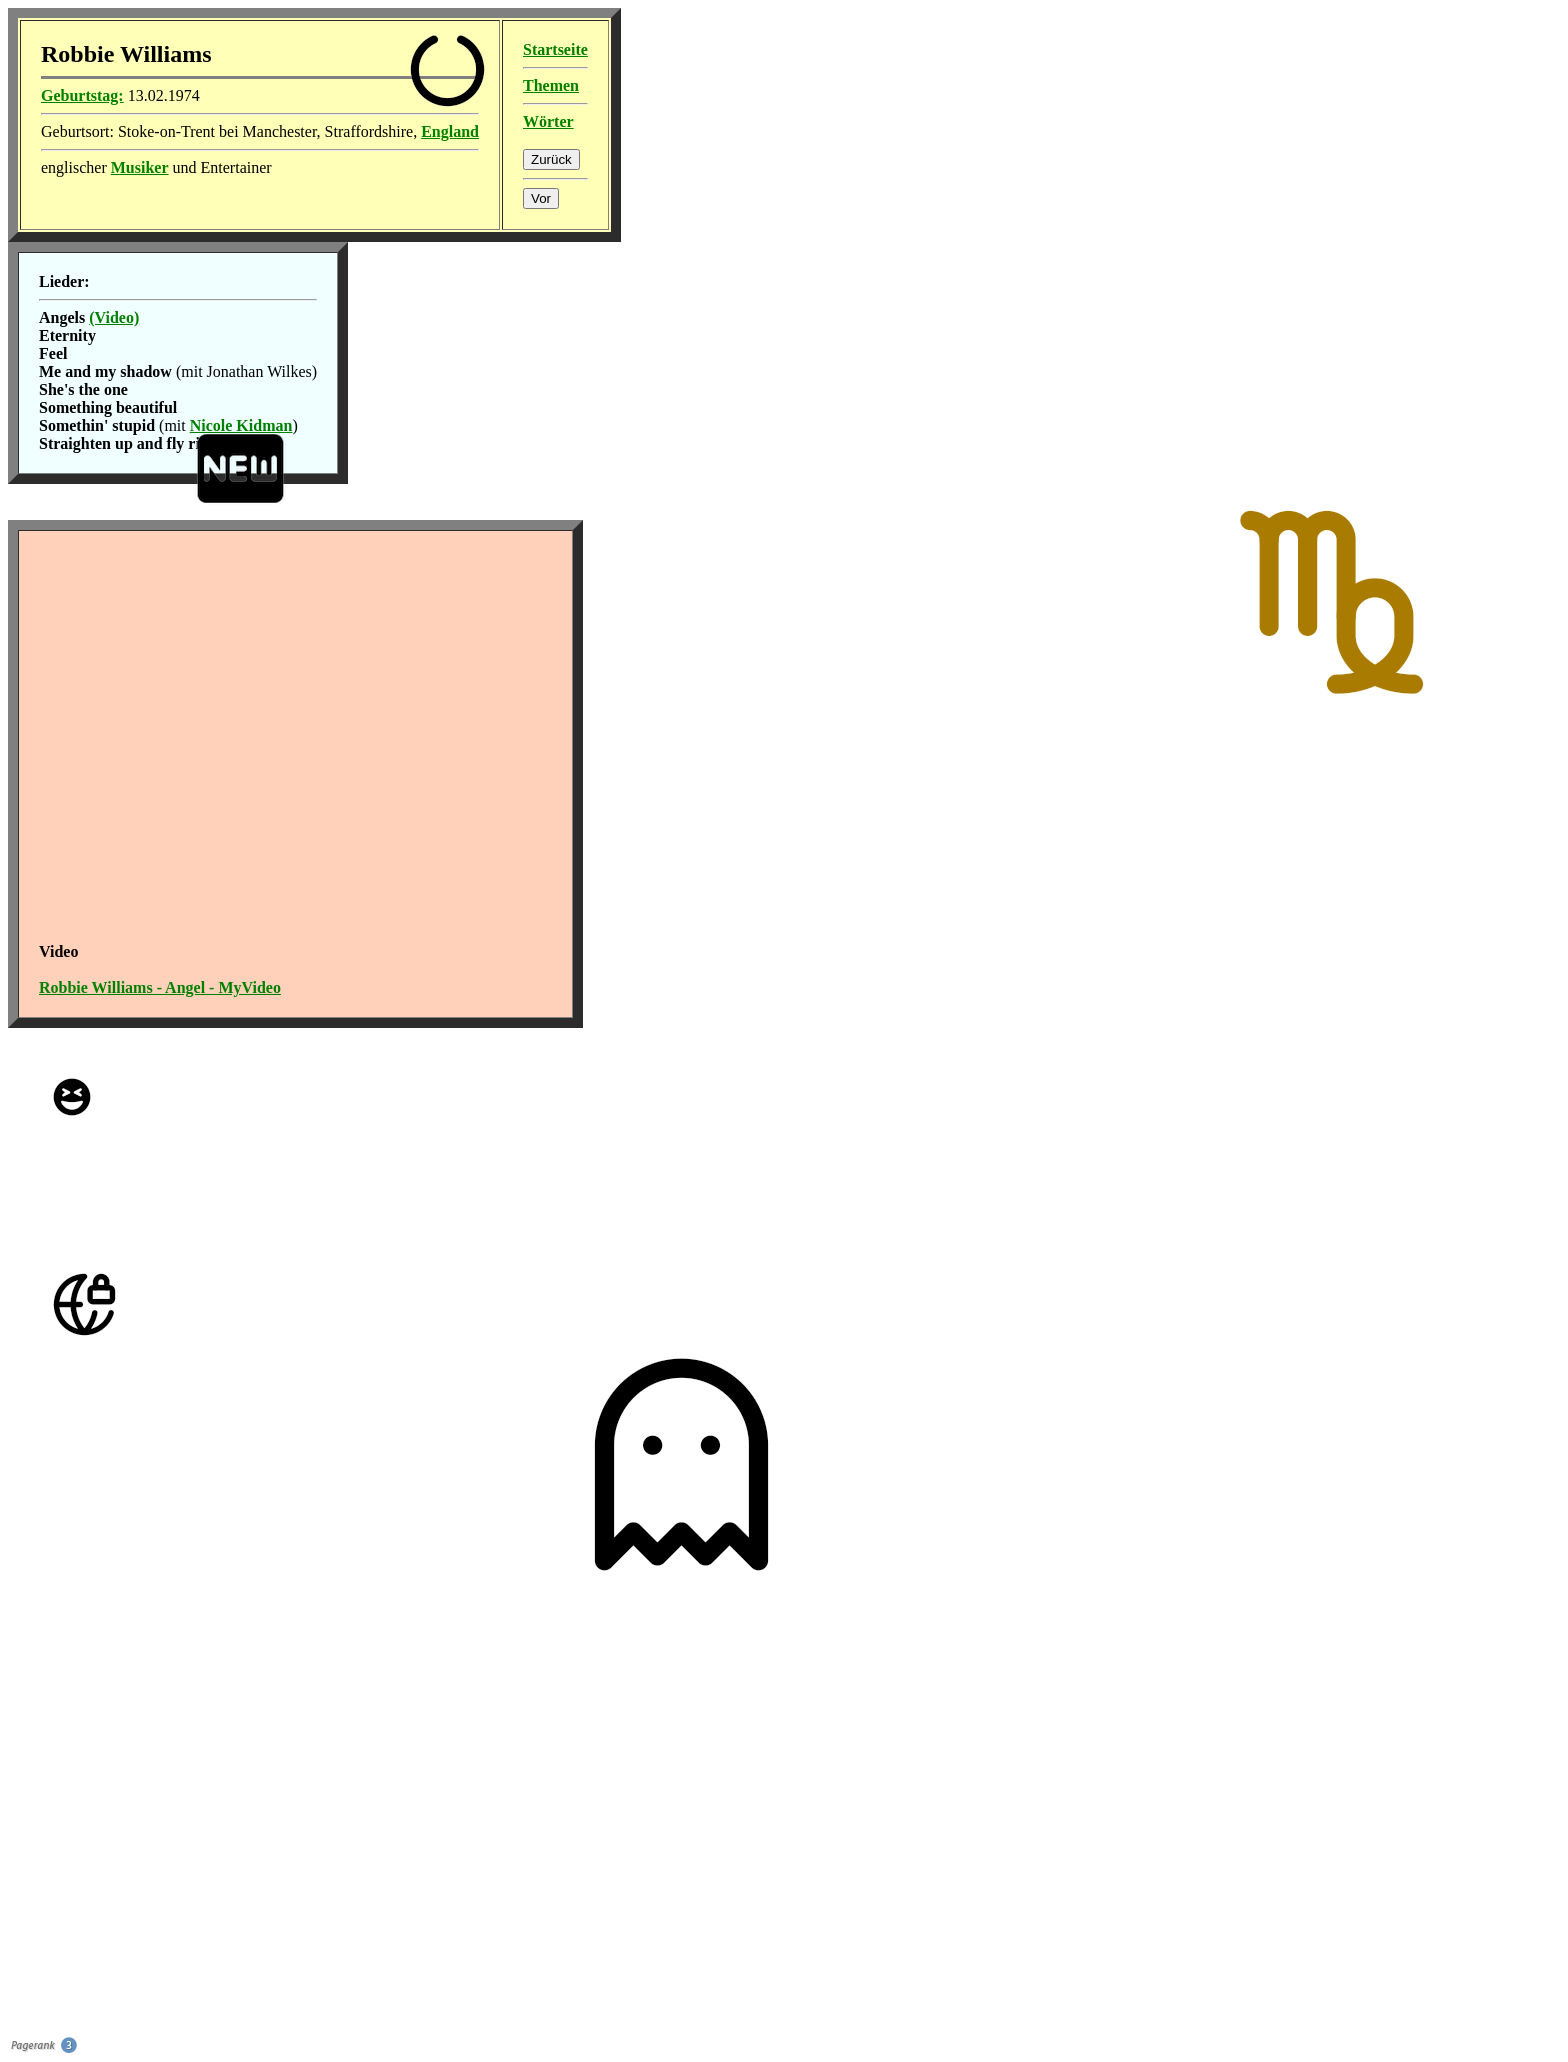 Image resolution: width=1568 pixels, height=2062 pixels. Describe the element at coordinates (1336, 597) in the screenshot. I see `indicates virgo zodiac sign` at that location.